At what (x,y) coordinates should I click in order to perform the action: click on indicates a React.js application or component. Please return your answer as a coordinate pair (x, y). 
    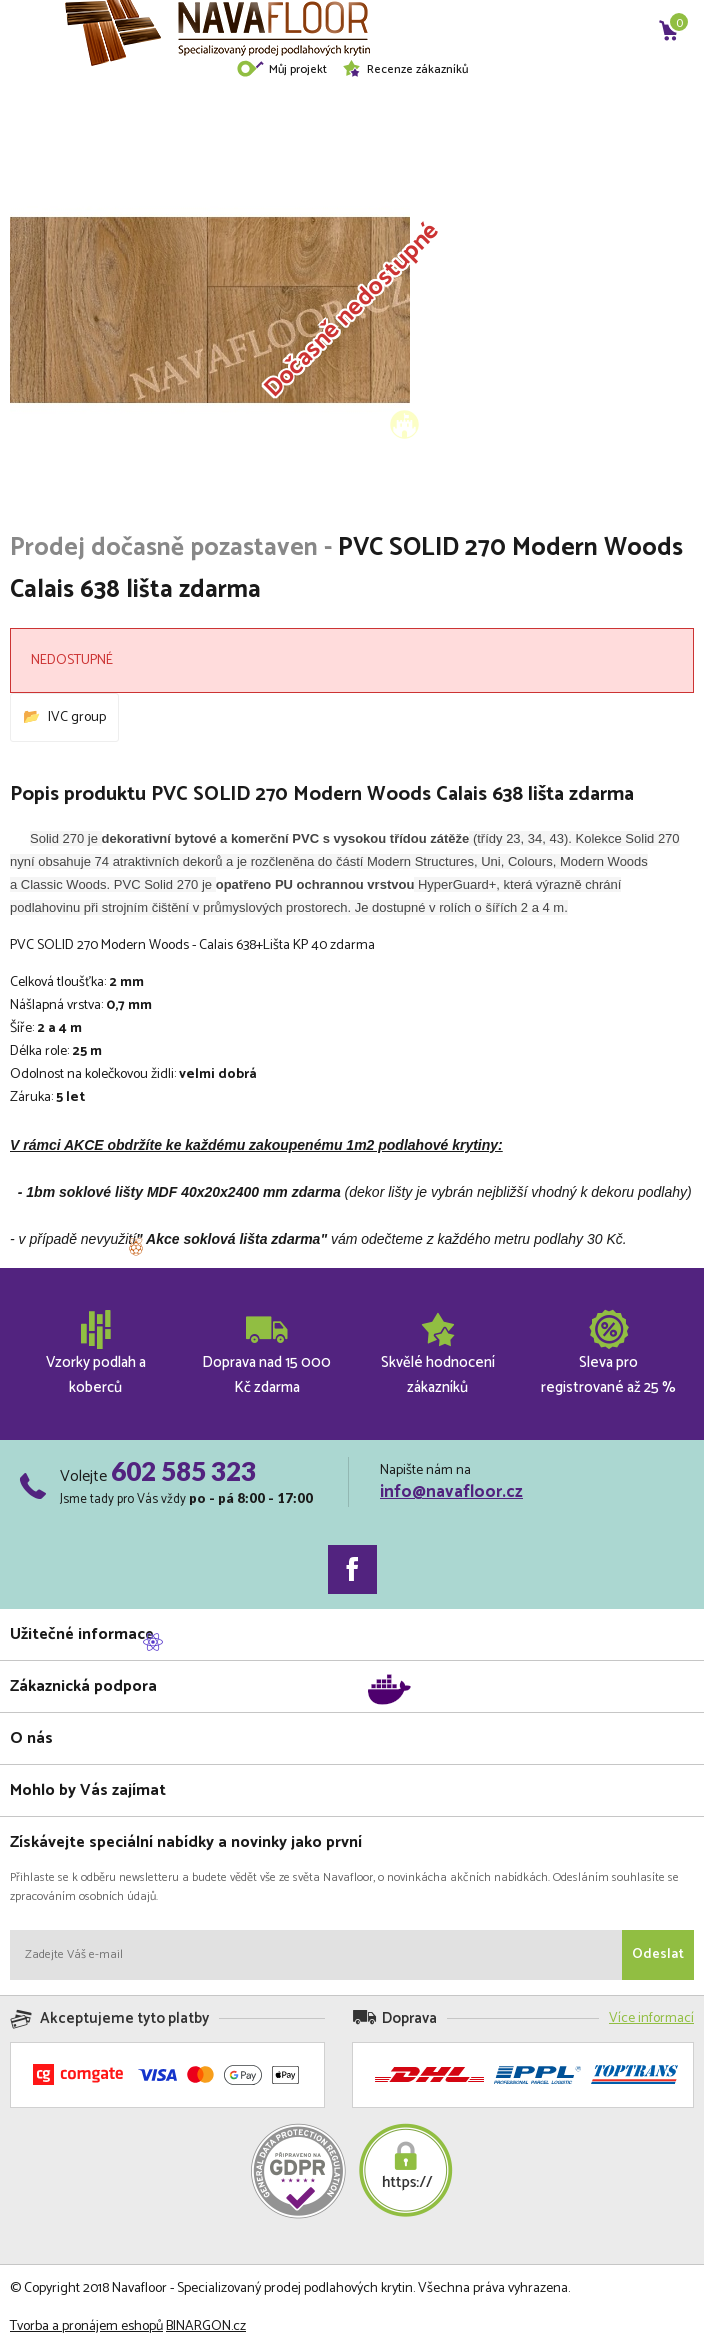
    Looking at the image, I should click on (153, 1642).